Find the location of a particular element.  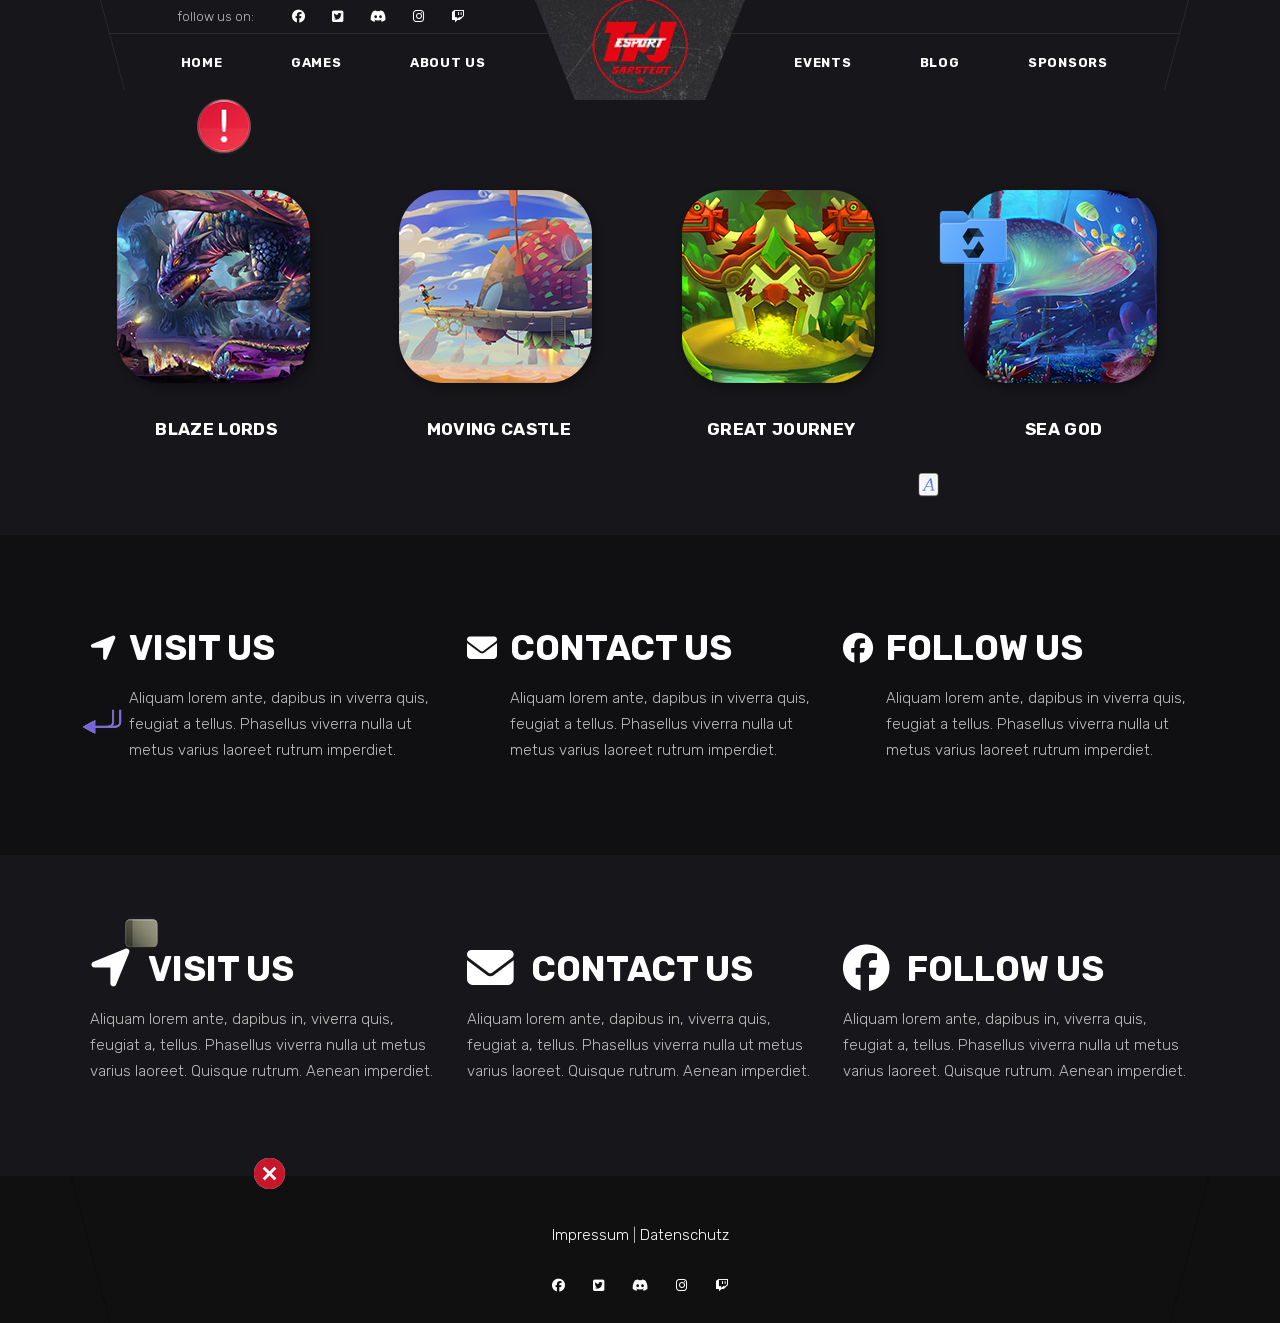

access the desktop folder is located at coordinates (141, 932).